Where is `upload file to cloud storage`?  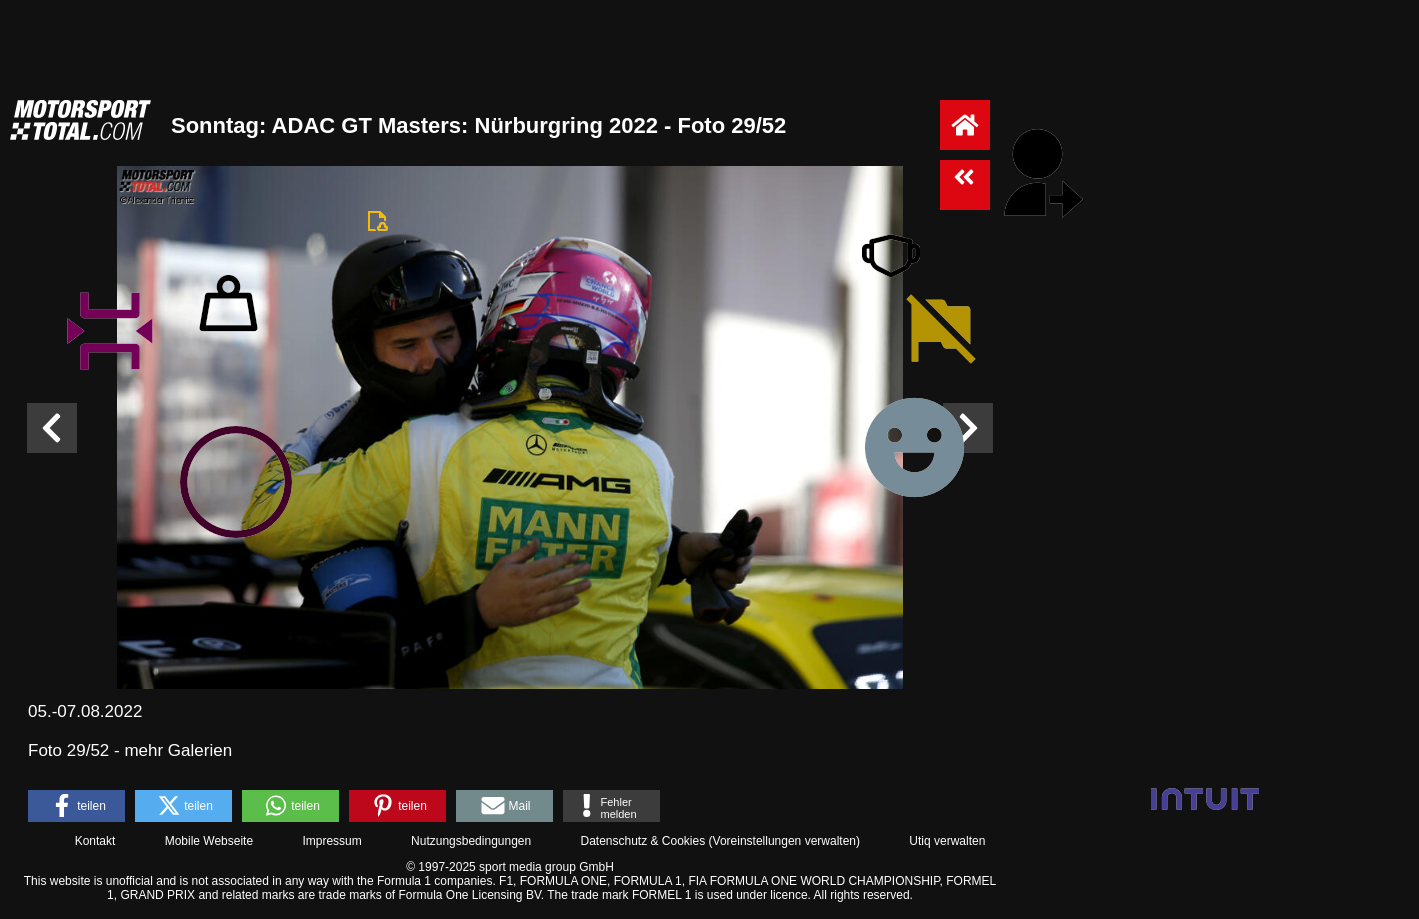 upload file to cloud storage is located at coordinates (377, 221).